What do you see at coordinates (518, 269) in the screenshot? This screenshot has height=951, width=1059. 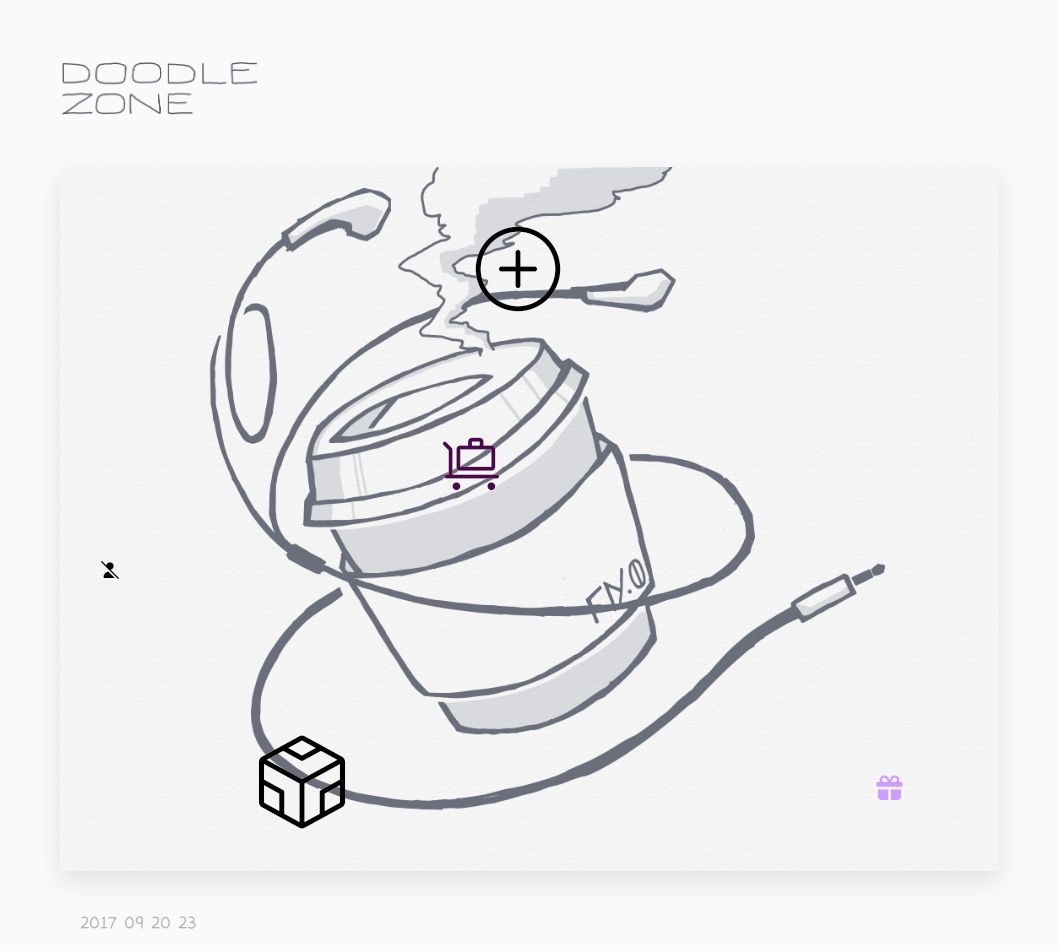 I see `add a new item` at bounding box center [518, 269].